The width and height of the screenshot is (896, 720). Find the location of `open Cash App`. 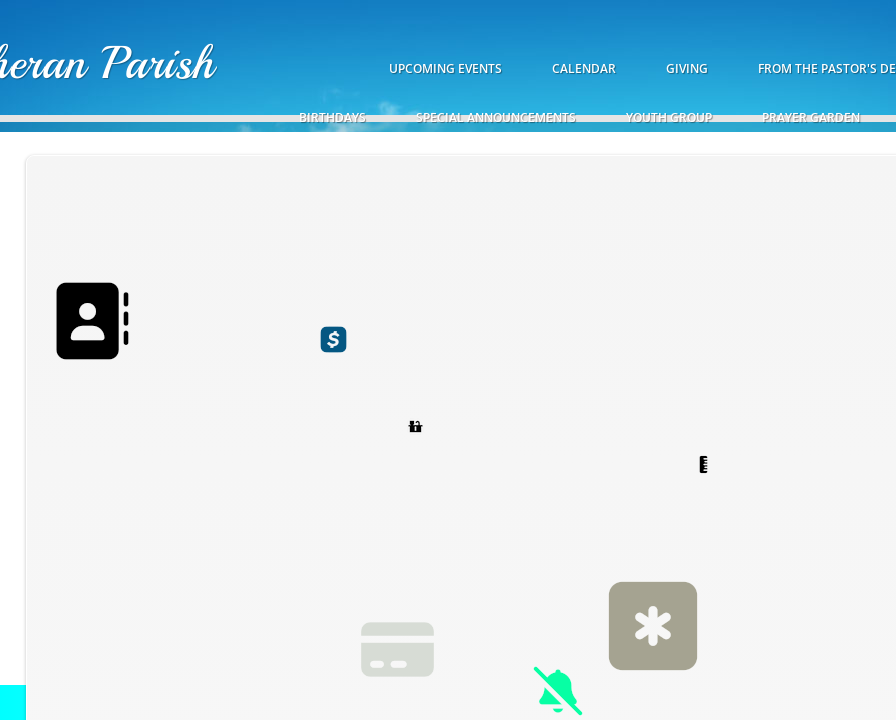

open Cash App is located at coordinates (333, 339).